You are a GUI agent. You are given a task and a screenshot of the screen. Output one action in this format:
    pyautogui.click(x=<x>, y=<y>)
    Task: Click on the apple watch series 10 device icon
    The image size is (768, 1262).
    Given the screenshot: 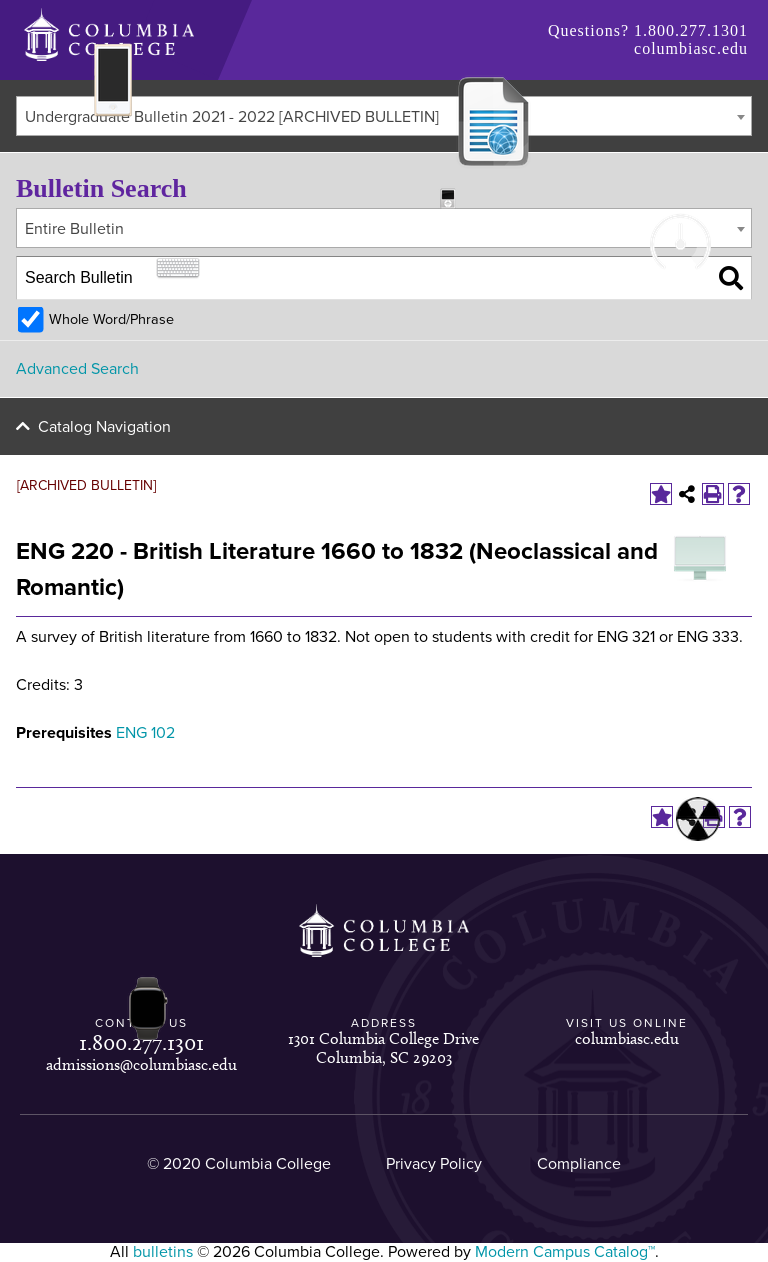 What is the action you would take?
    pyautogui.click(x=147, y=1008)
    